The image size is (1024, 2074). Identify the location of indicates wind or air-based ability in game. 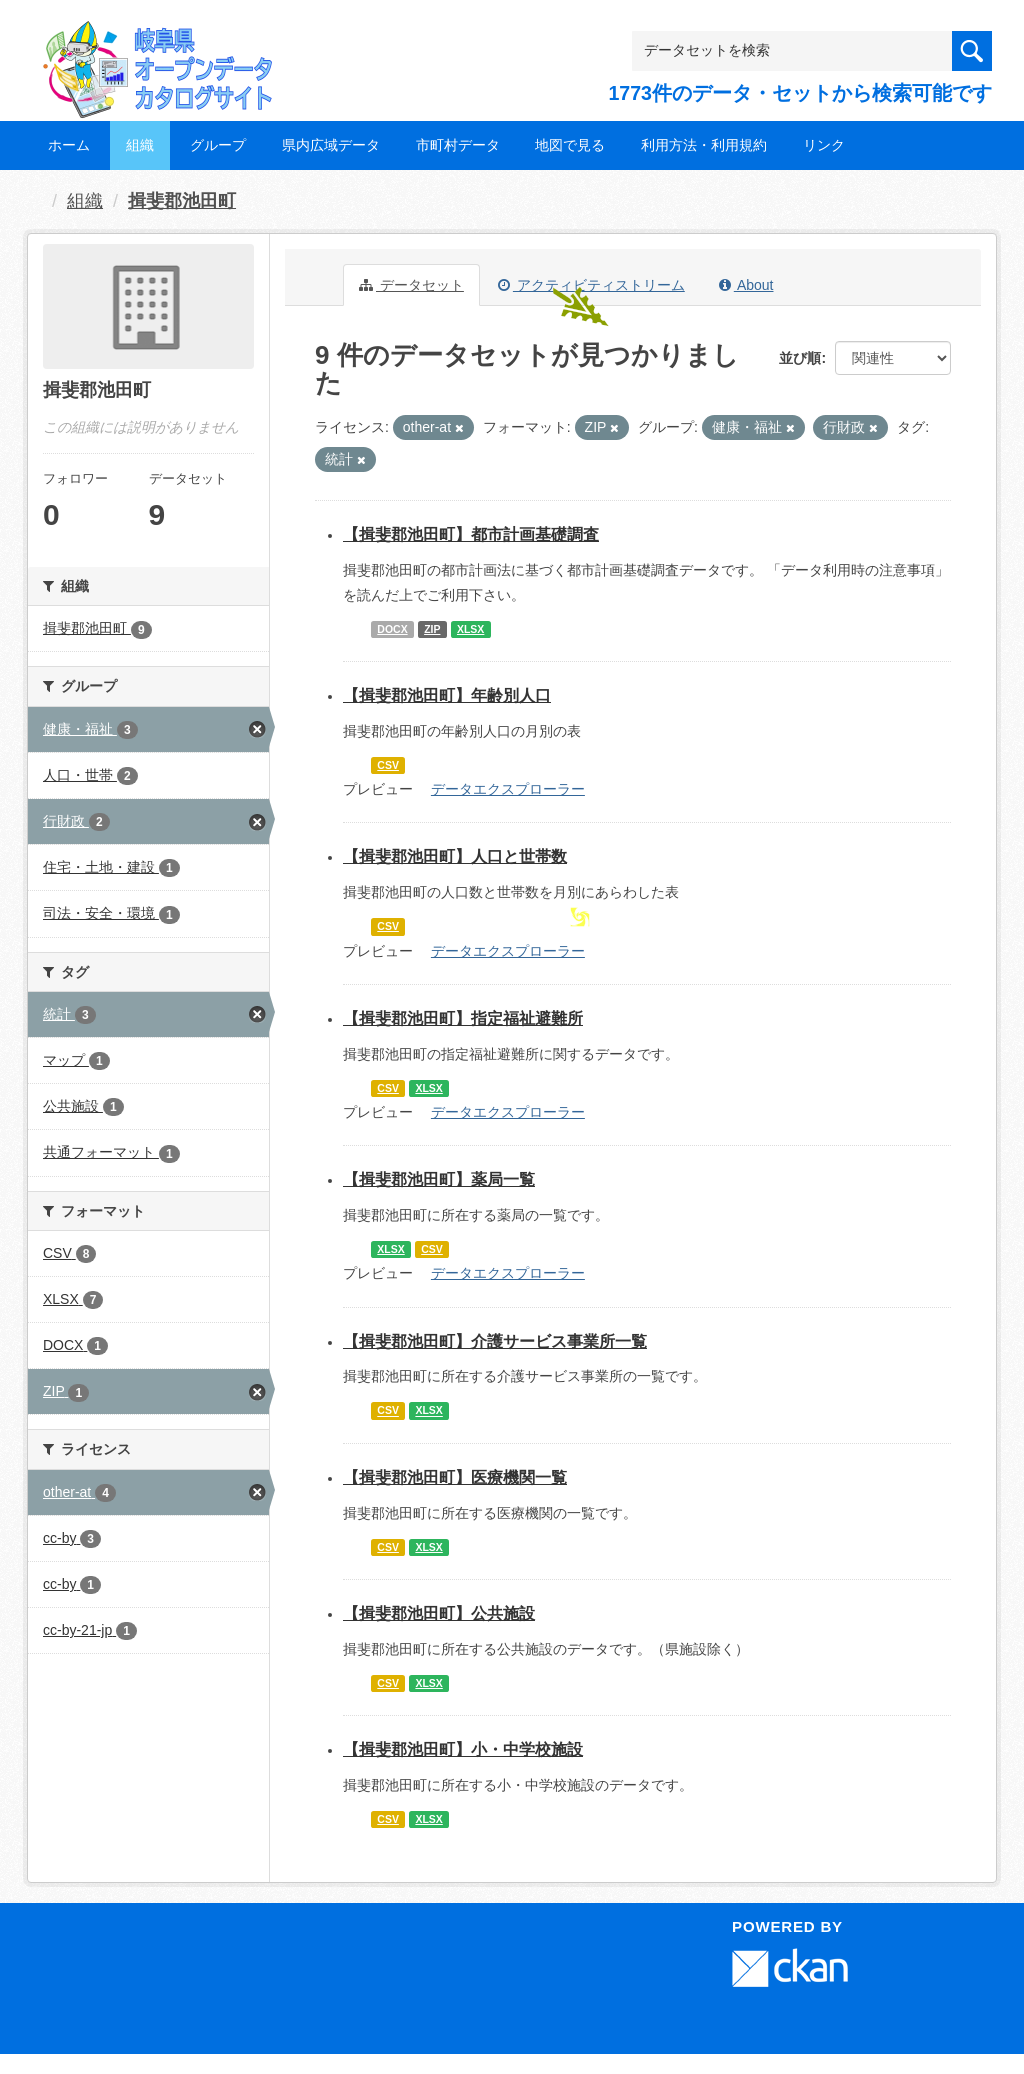
(580, 917).